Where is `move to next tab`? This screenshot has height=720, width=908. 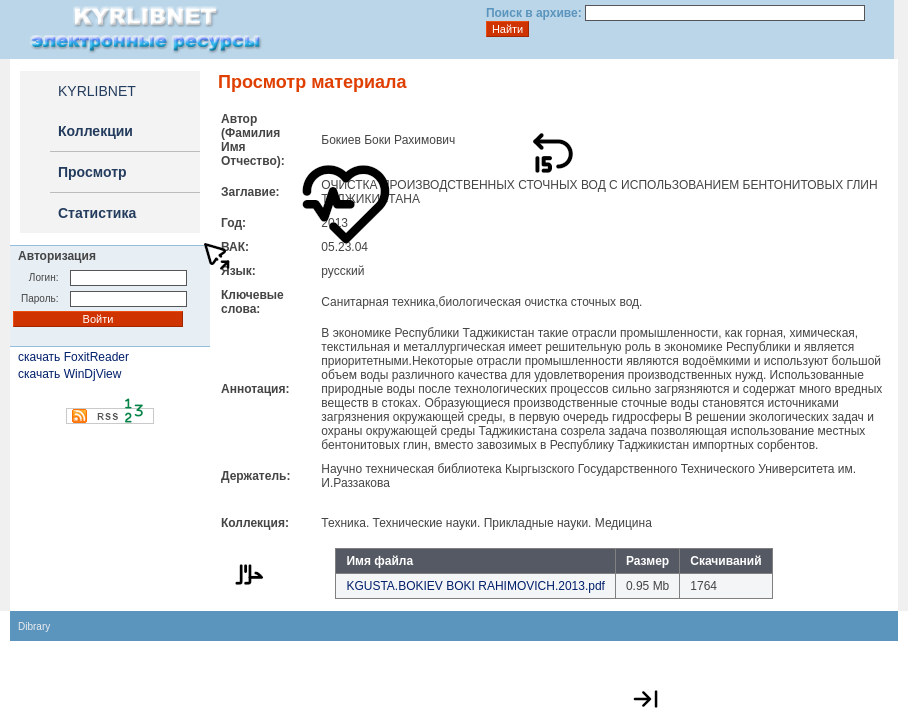 move to next tab is located at coordinates (646, 699).